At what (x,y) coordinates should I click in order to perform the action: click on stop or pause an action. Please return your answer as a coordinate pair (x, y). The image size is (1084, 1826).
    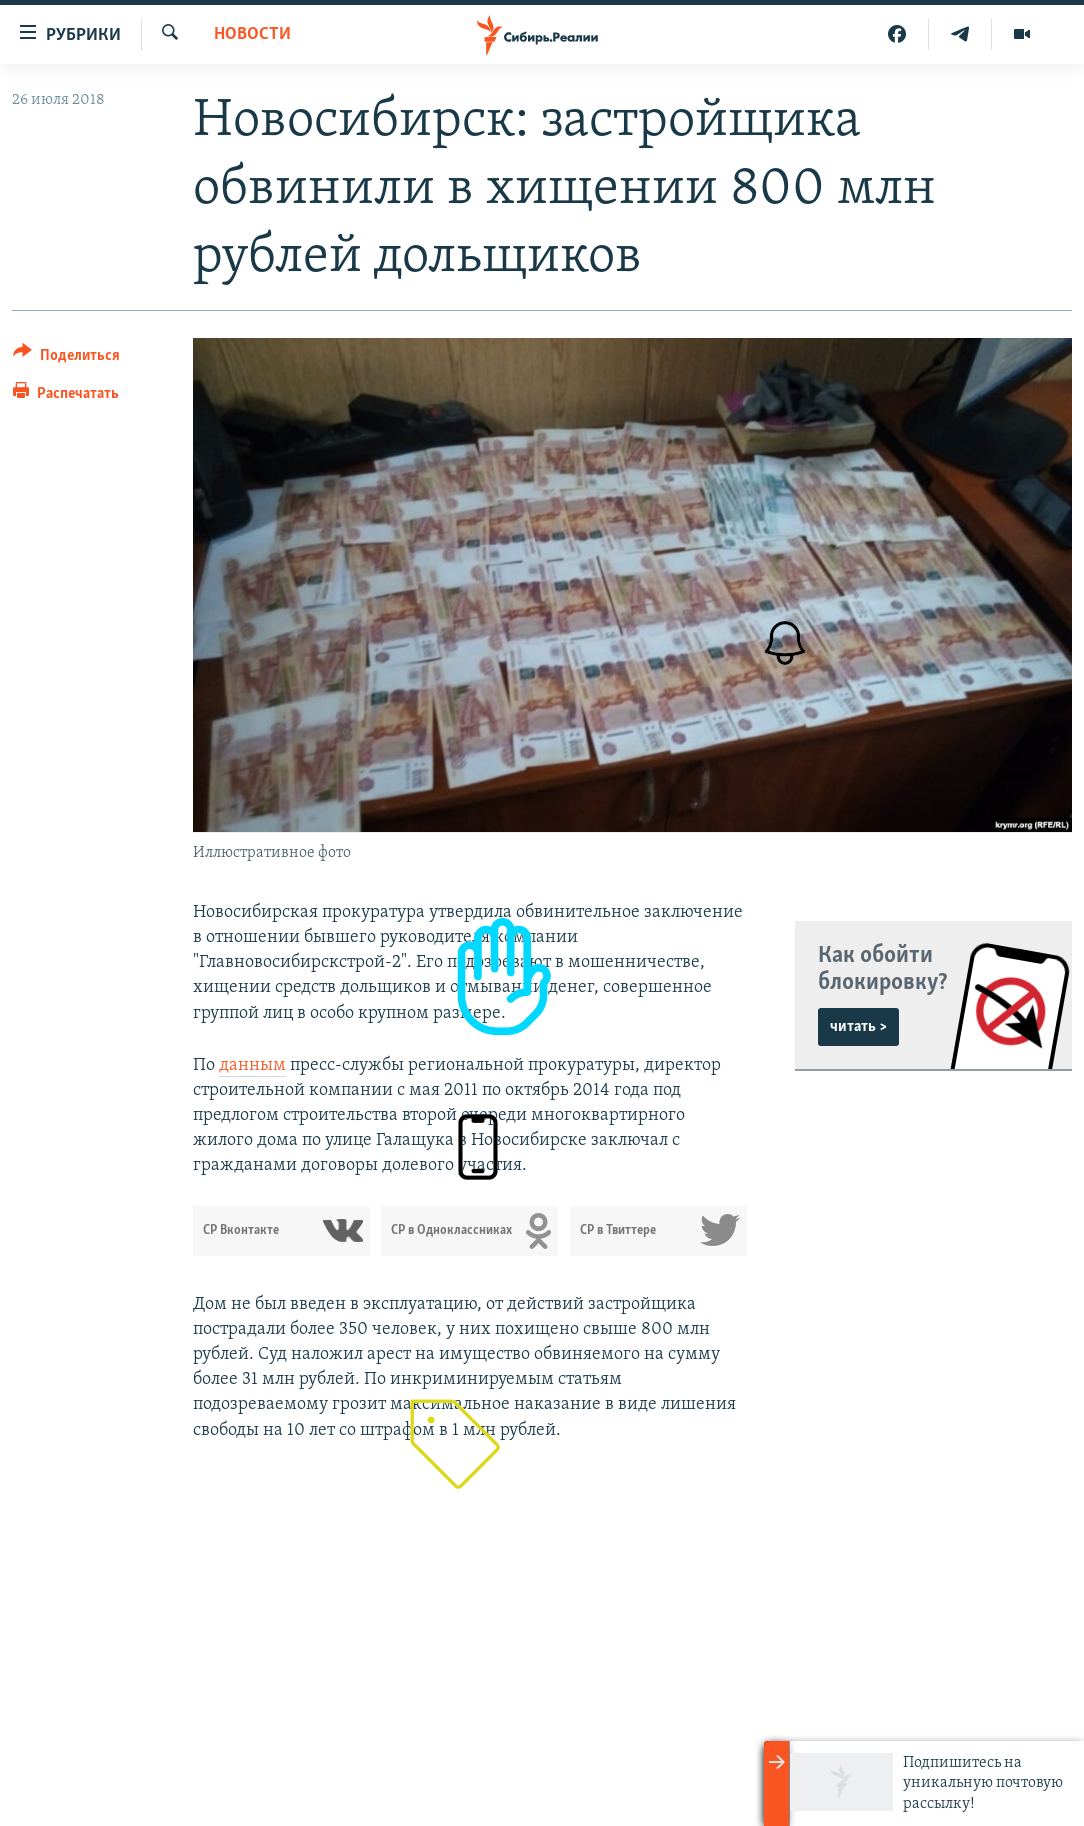
    Looking at the image, I should click on (504, 976).